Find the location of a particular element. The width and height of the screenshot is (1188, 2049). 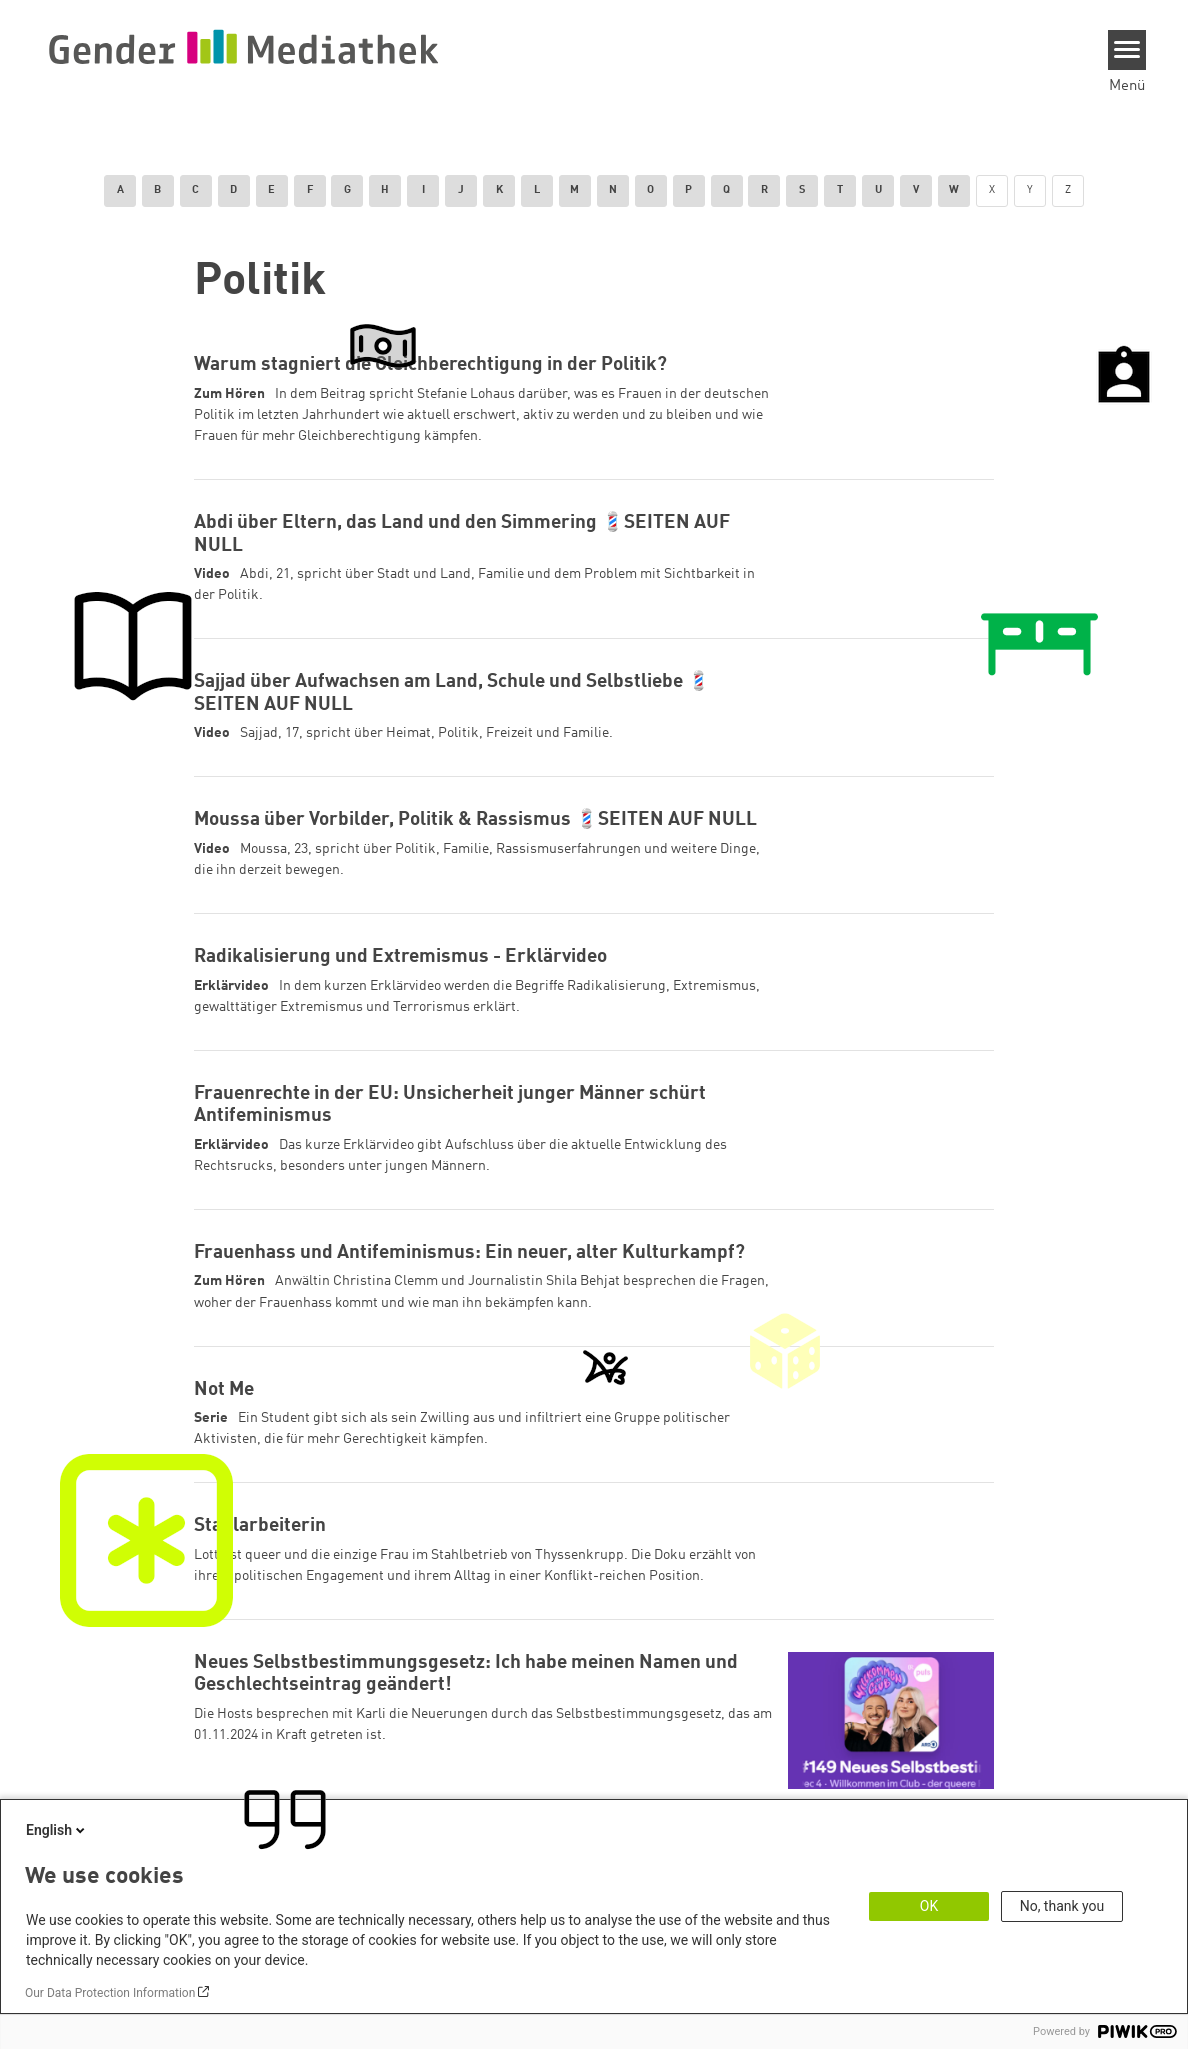

access workspace or desk settings is located at coordinates (1039, 642).